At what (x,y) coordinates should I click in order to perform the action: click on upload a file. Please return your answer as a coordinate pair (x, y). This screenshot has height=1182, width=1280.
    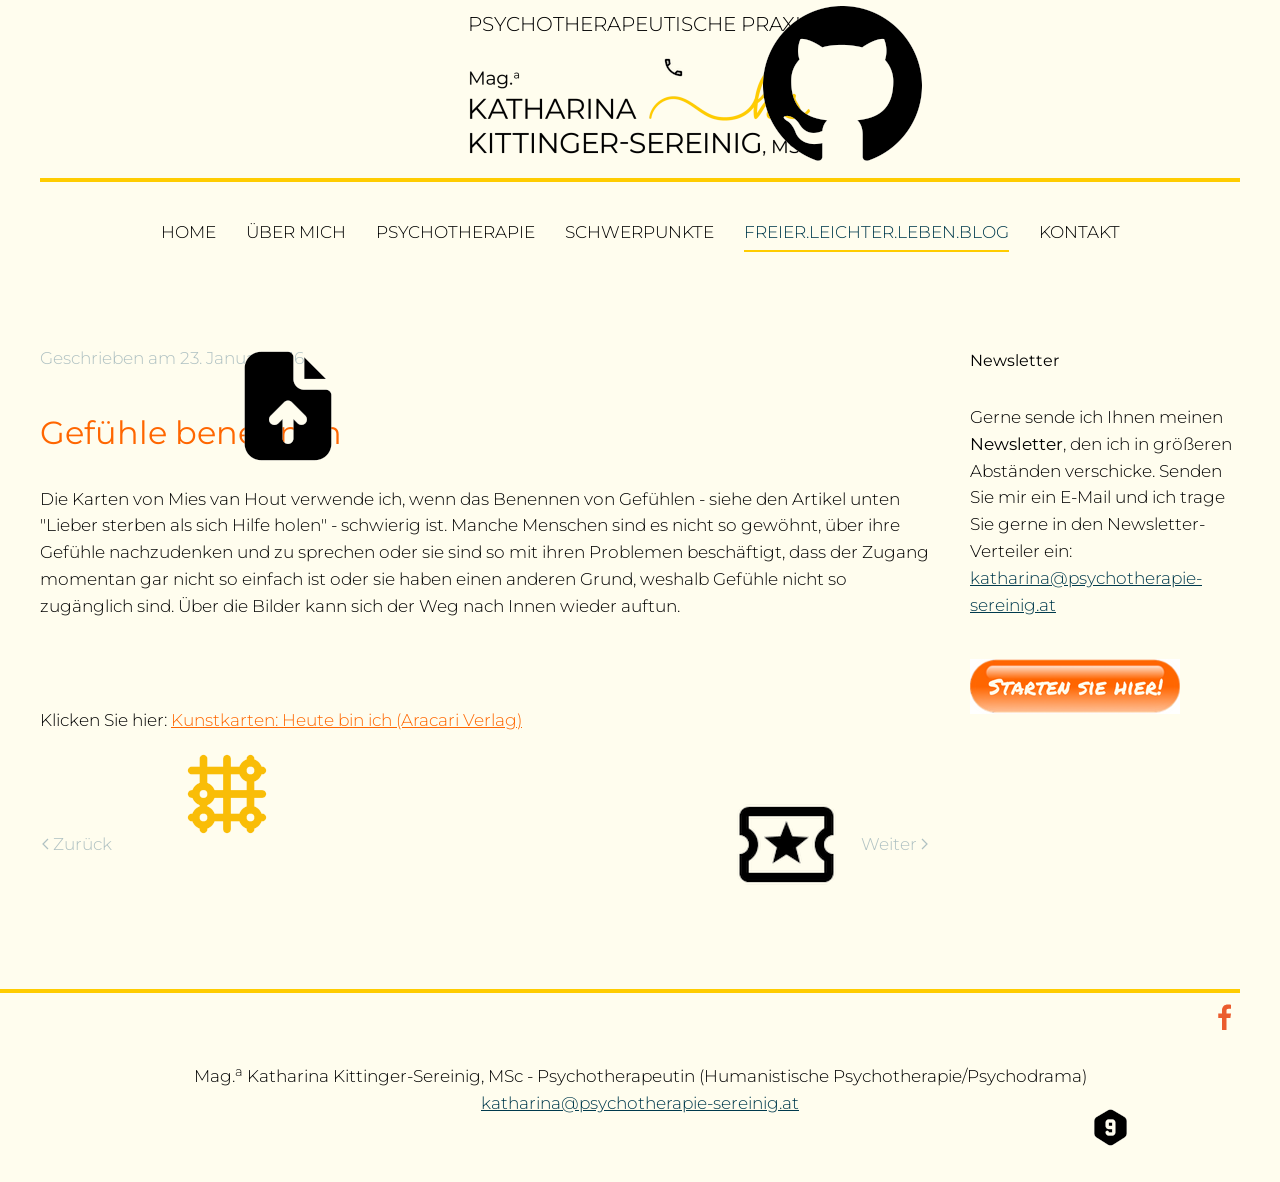
    Looking at the image, I should click on (288, 406).